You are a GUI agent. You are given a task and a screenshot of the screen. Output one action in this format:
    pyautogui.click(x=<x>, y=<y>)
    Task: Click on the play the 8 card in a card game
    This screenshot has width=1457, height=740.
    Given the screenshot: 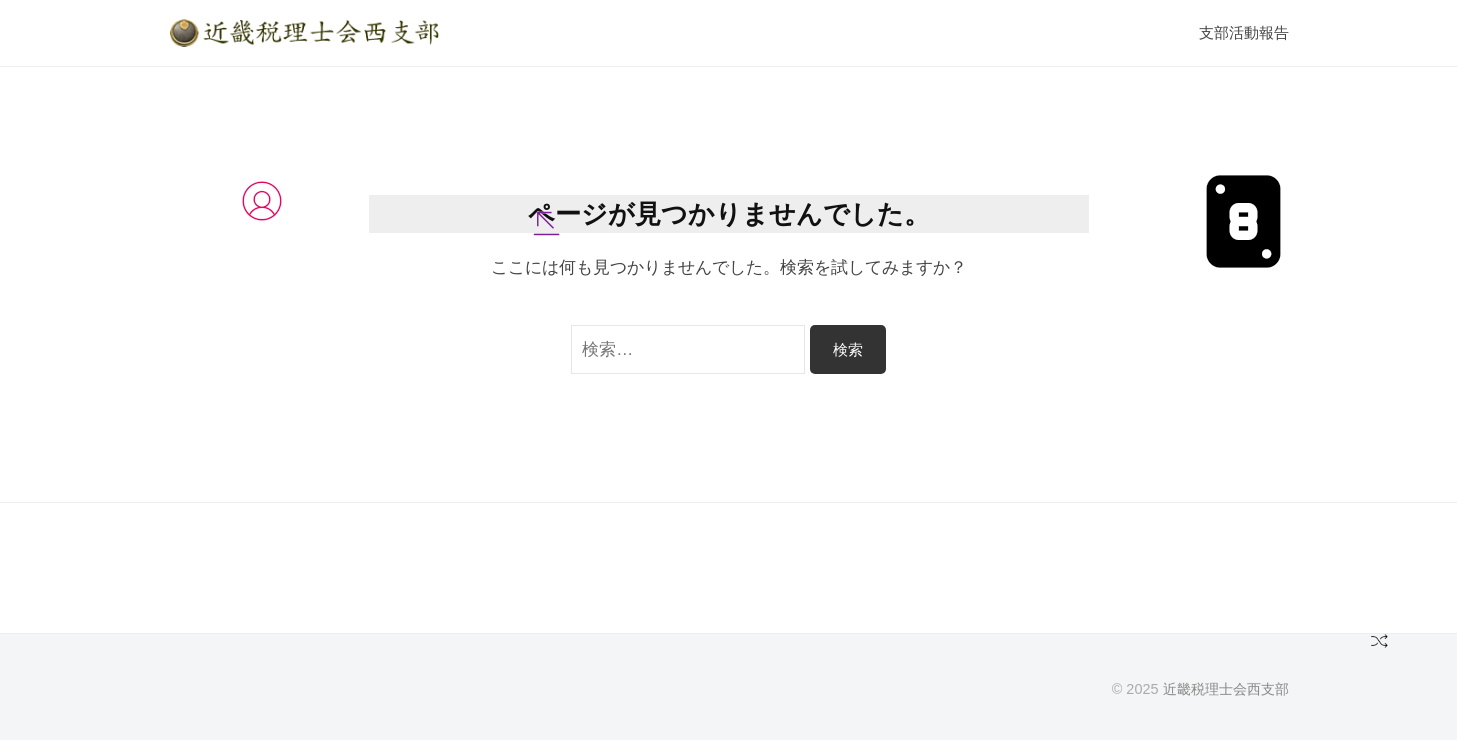 What is the action you would take?
    pyautogui.click(x=1243, y=221)
    